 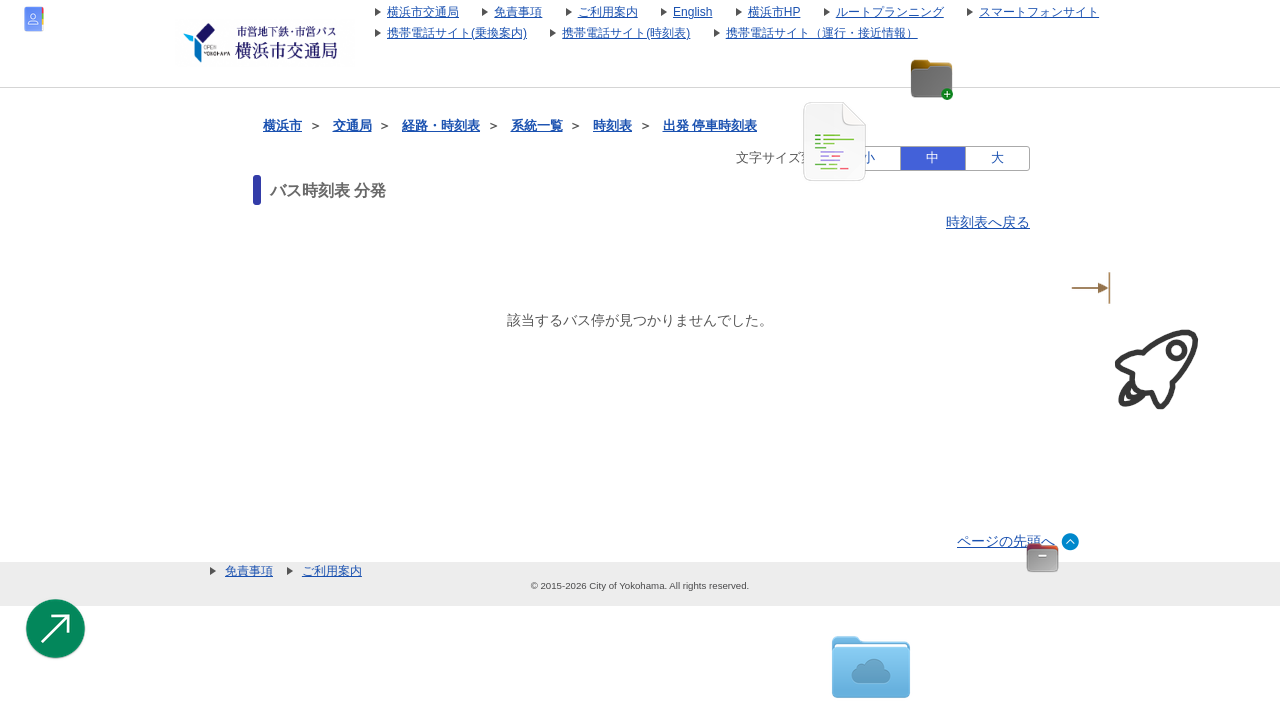 What do you see at coordinates (55, 628) in the screenshot?
I see `indicates a symbolic link or shortcut to another file` at bounding box center [55, 628].